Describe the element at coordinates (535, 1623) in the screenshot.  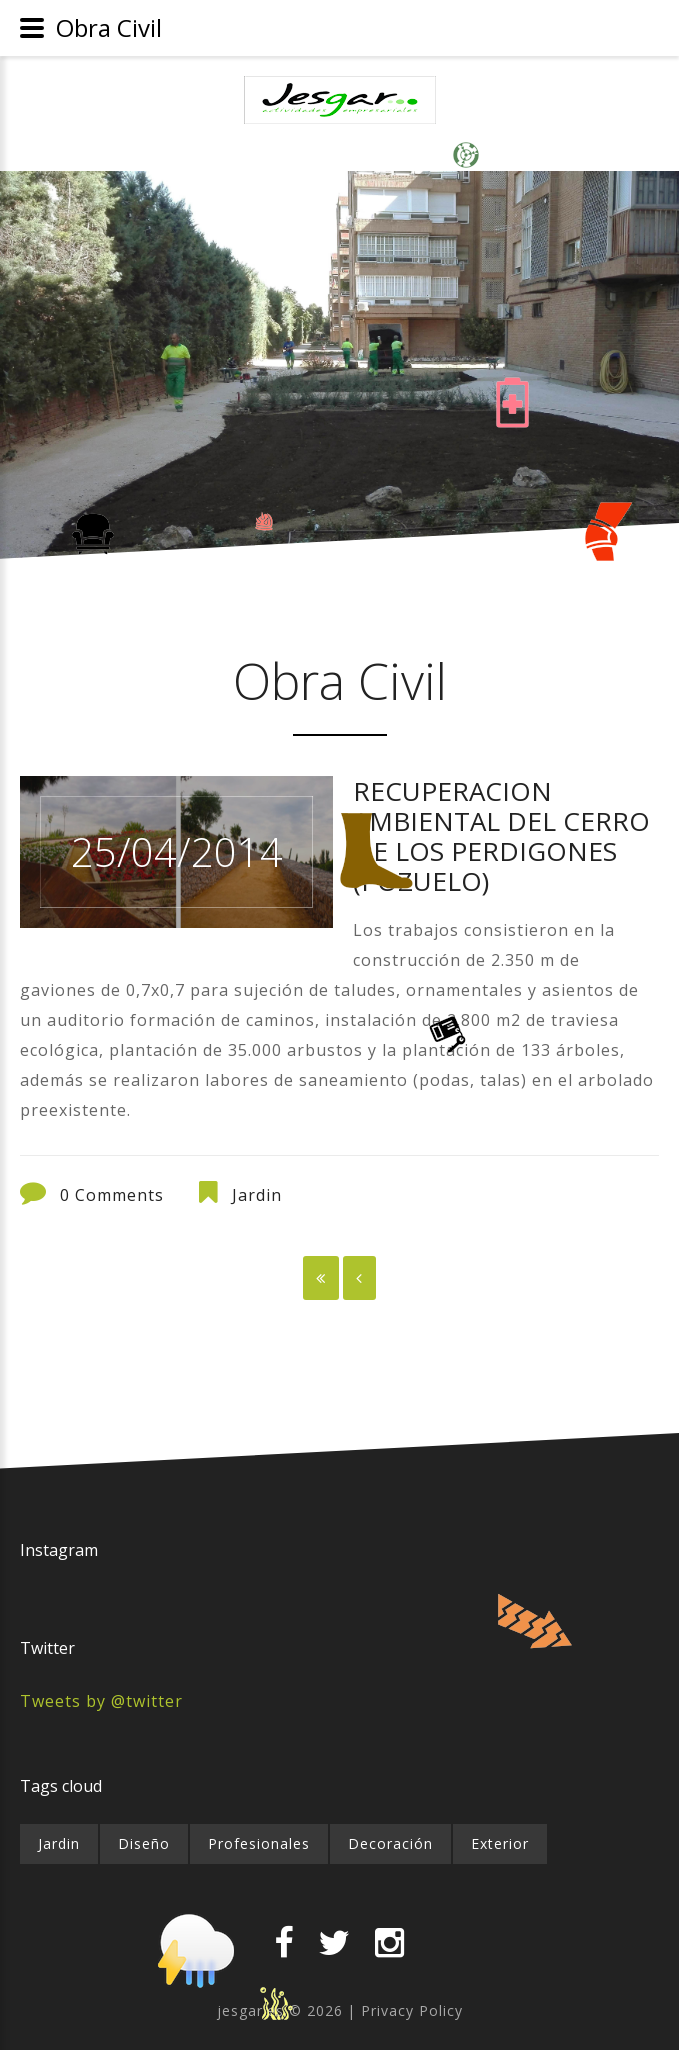
I see `indicates a zigzag or indirect path direction` at that location.